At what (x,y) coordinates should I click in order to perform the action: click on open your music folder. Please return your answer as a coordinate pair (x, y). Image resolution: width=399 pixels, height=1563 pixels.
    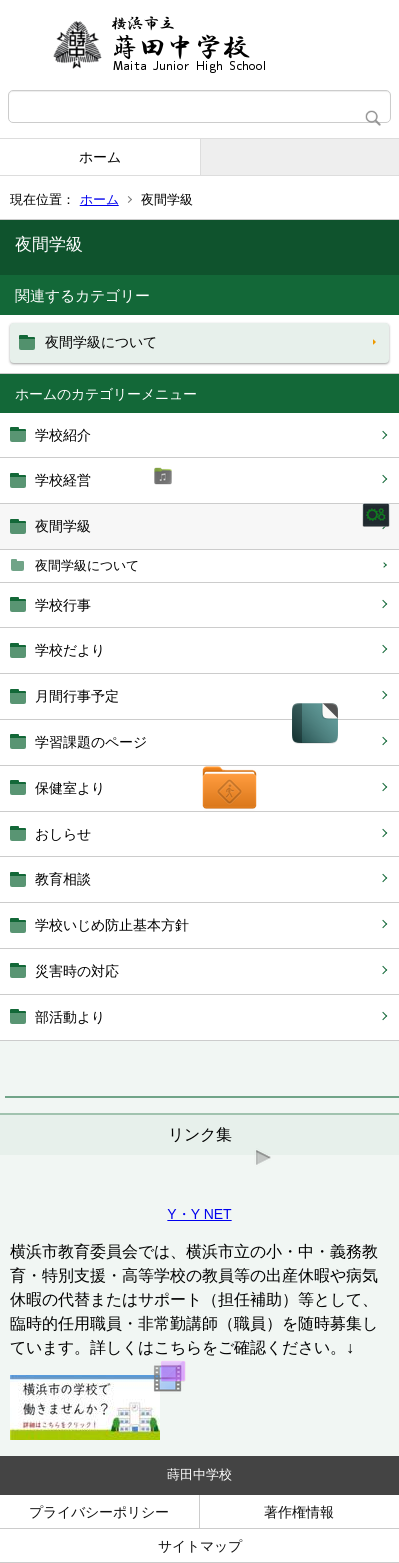
    Looking at the image, I should click on (163, 476).